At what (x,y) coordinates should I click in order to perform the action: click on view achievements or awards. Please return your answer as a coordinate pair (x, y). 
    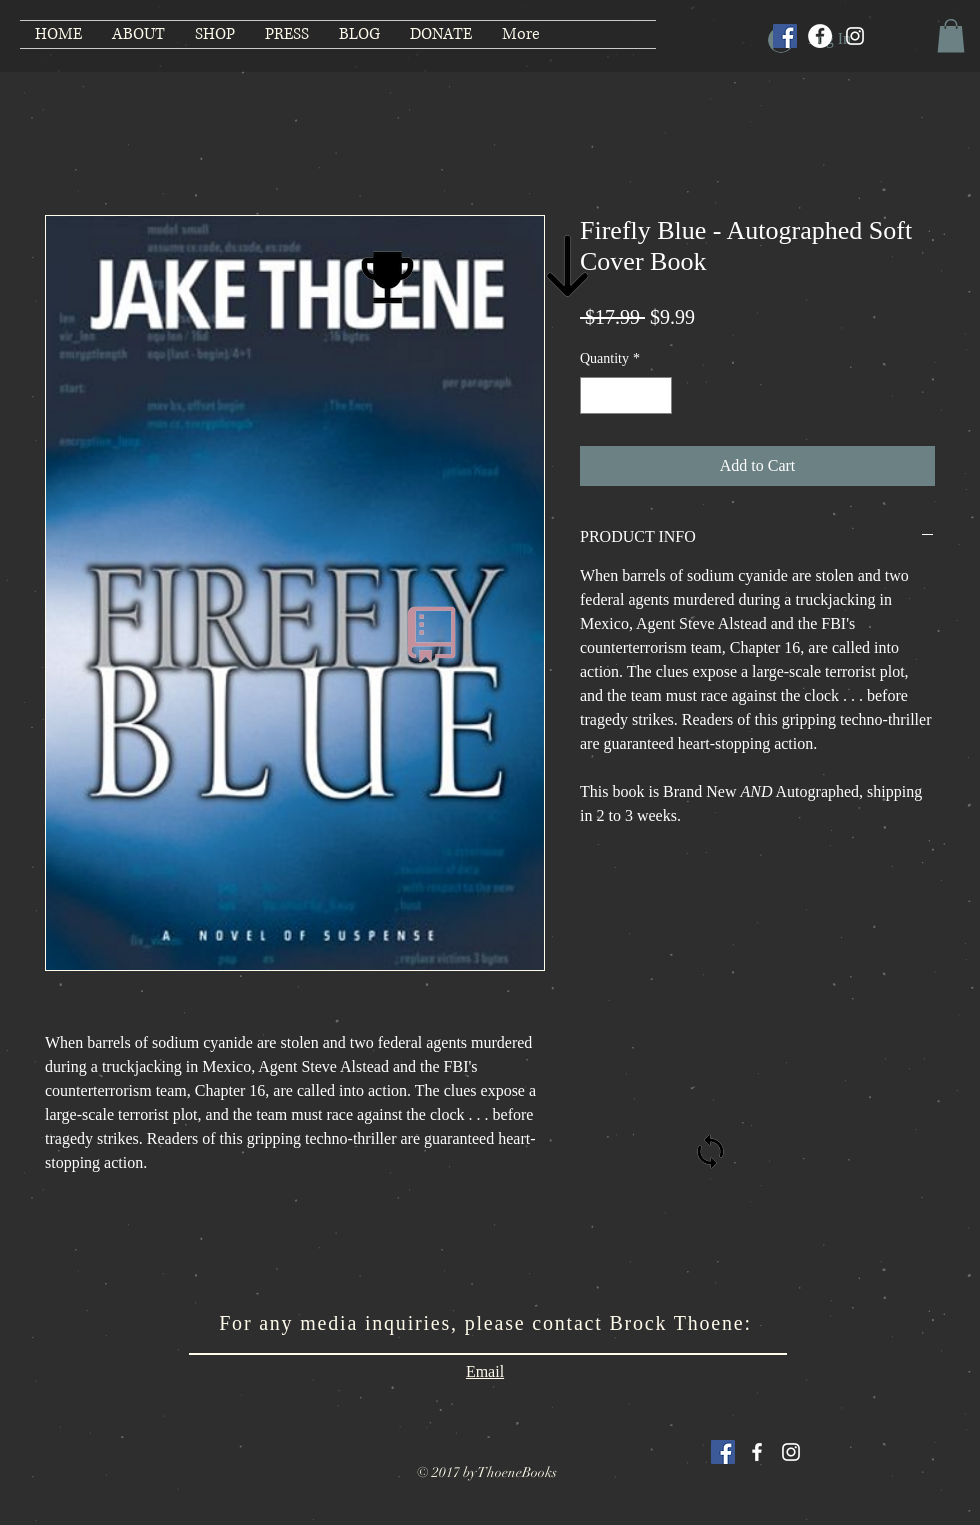
    Looking at the image, I should click on (387, 277).